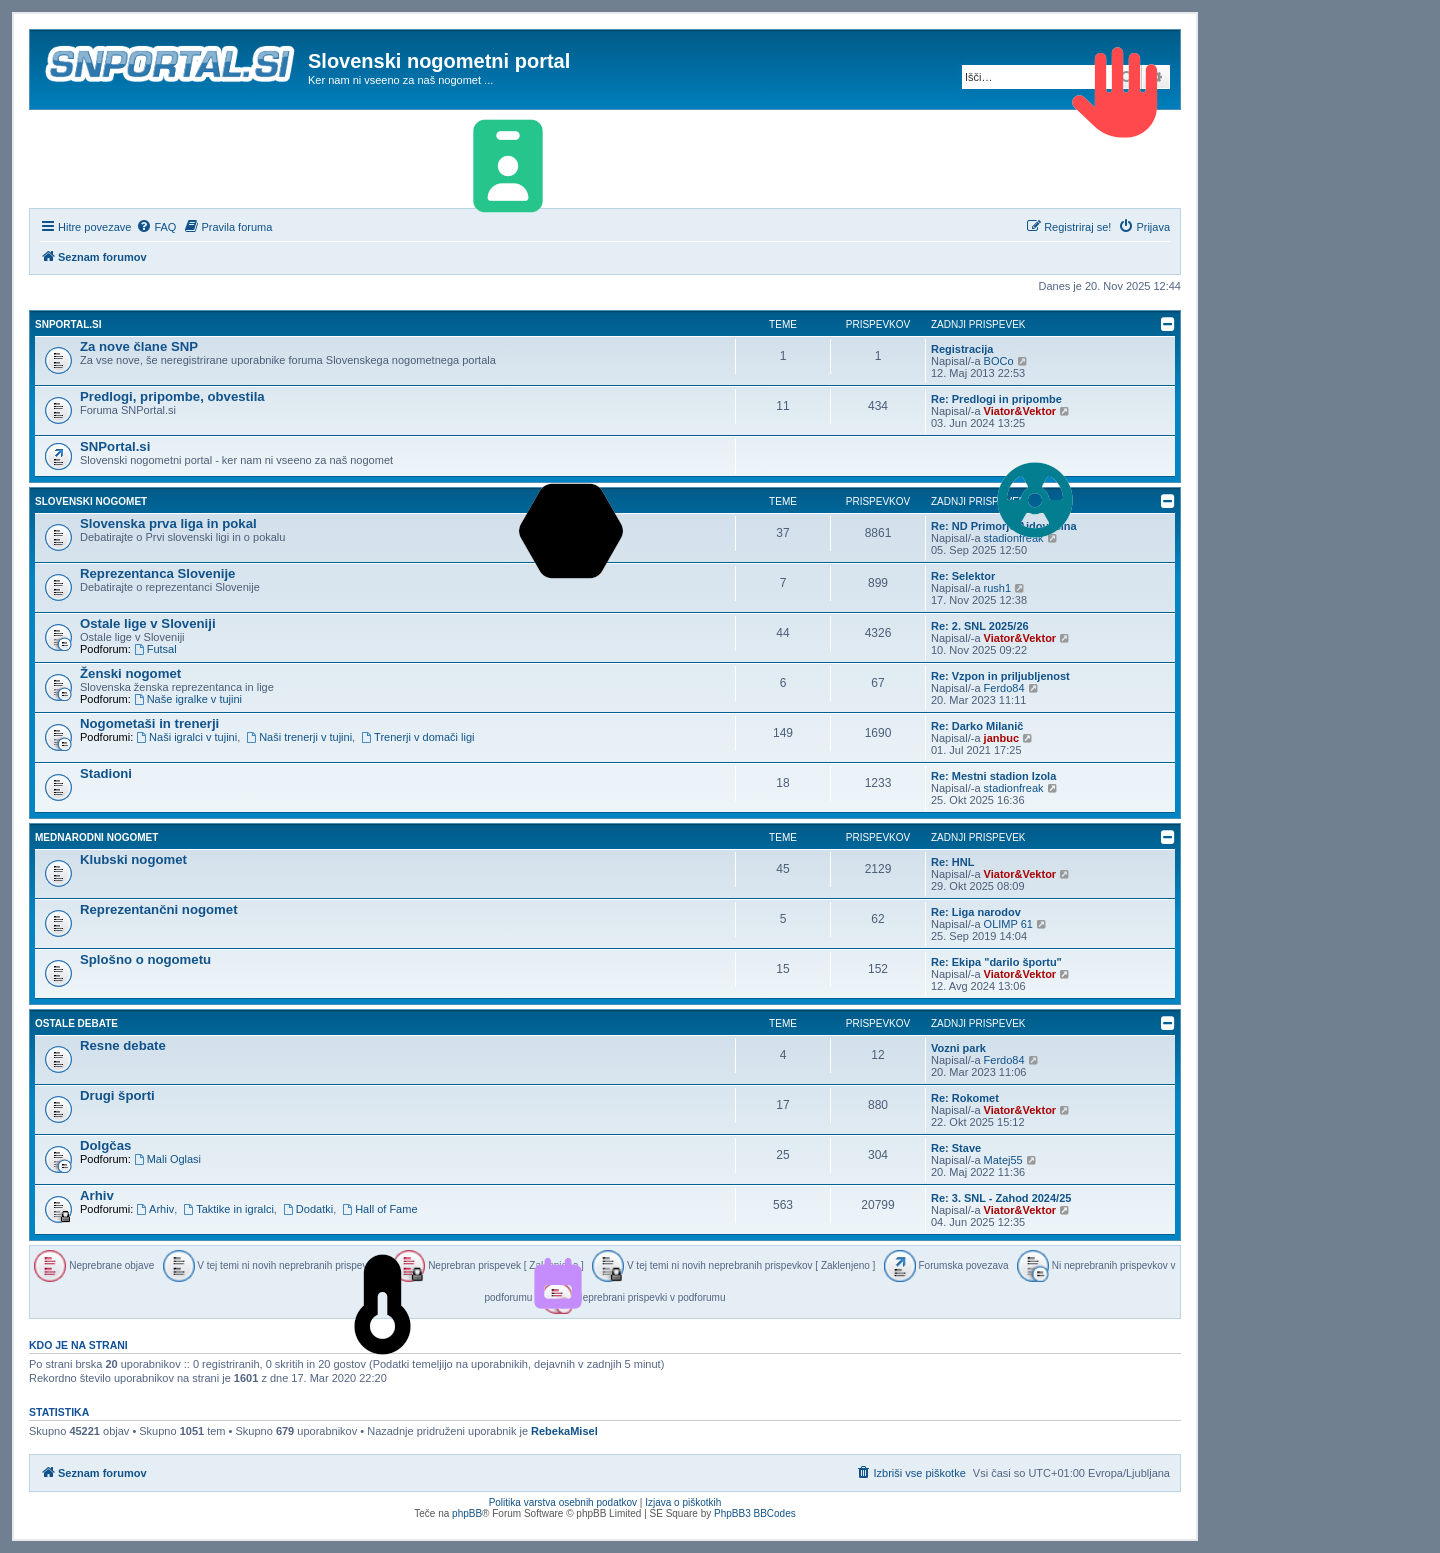  I want to click on indicates radioactive or hazardous material warning, so click(1035, 500).